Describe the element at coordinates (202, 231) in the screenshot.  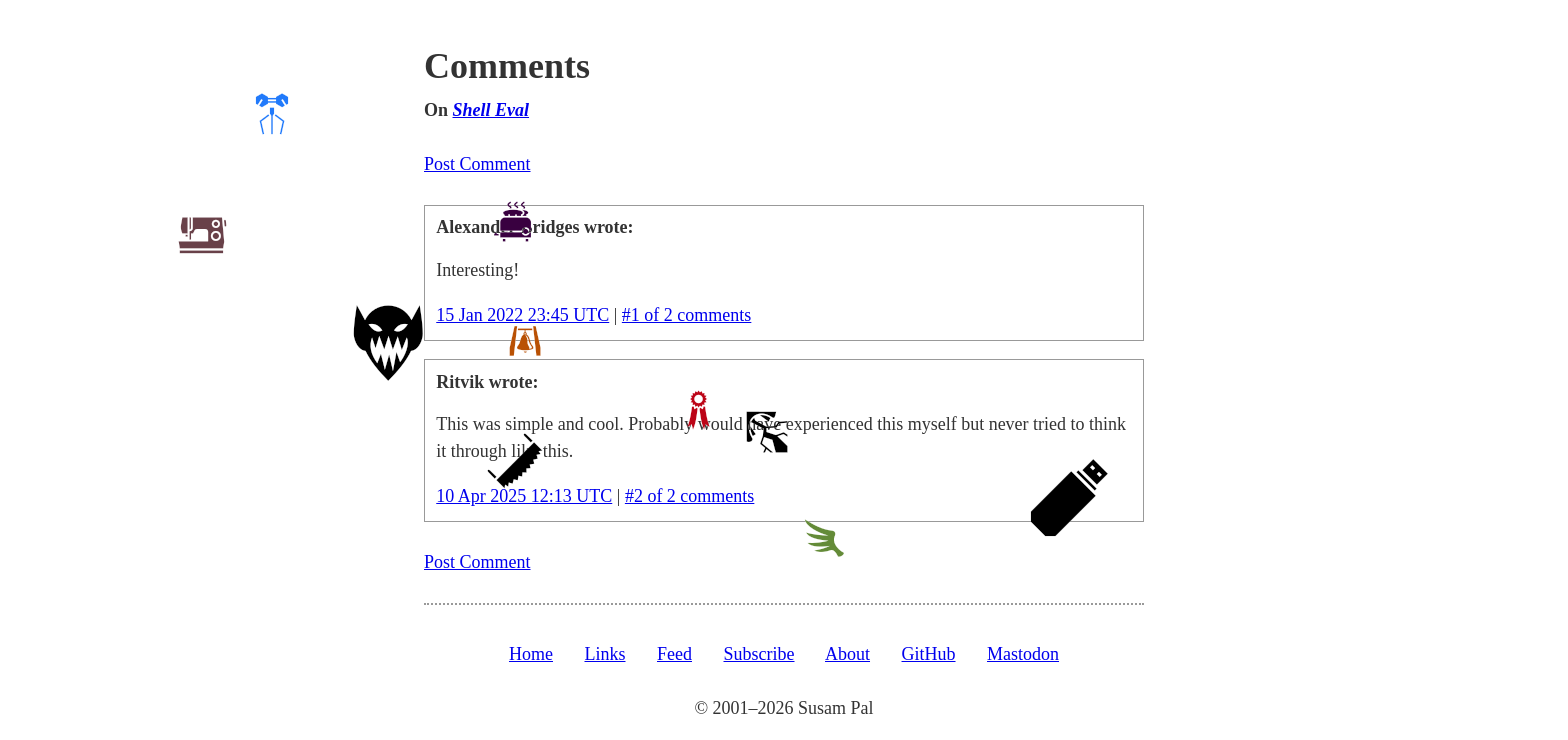
I see `access sewing or crafting tools` at that location.